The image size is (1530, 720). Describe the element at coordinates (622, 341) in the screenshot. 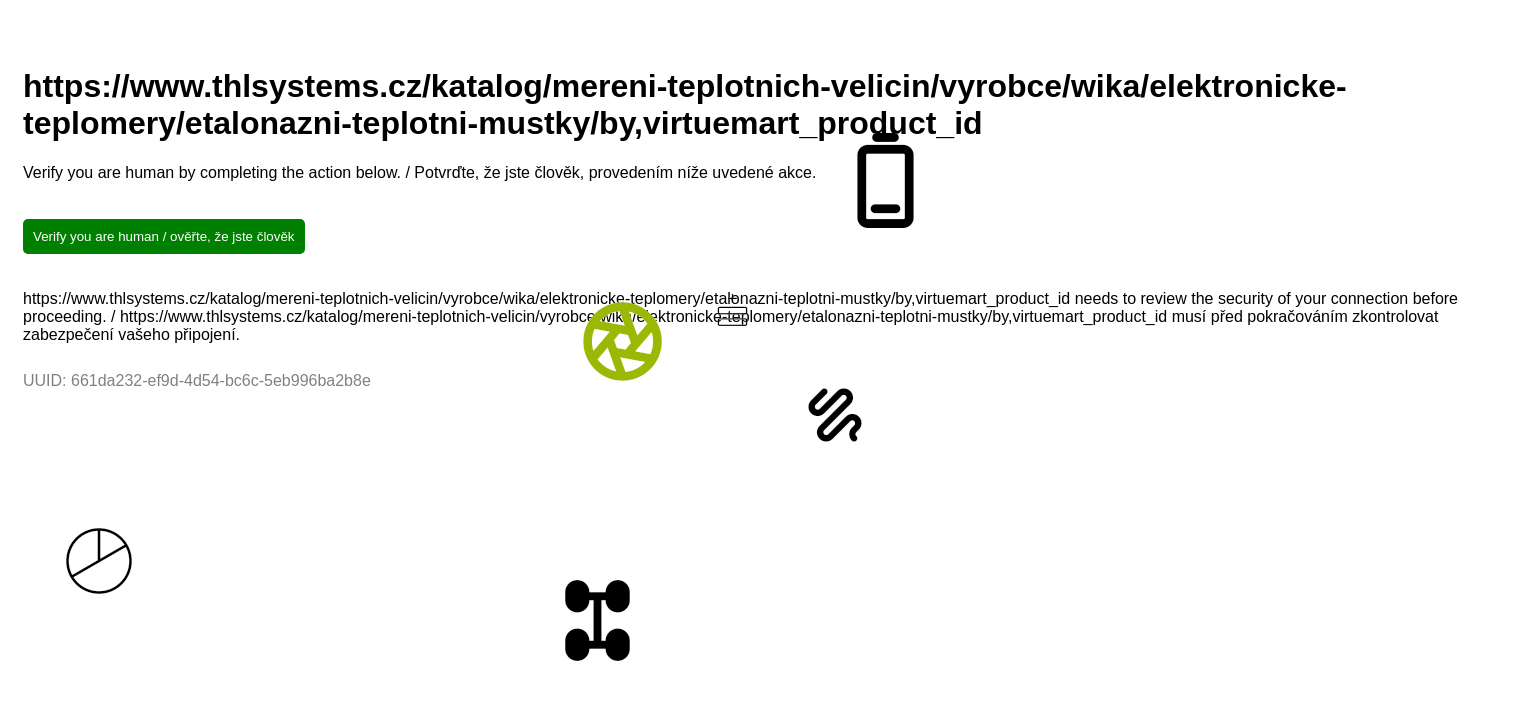

I see `adjust camera aperture settings` at that location.